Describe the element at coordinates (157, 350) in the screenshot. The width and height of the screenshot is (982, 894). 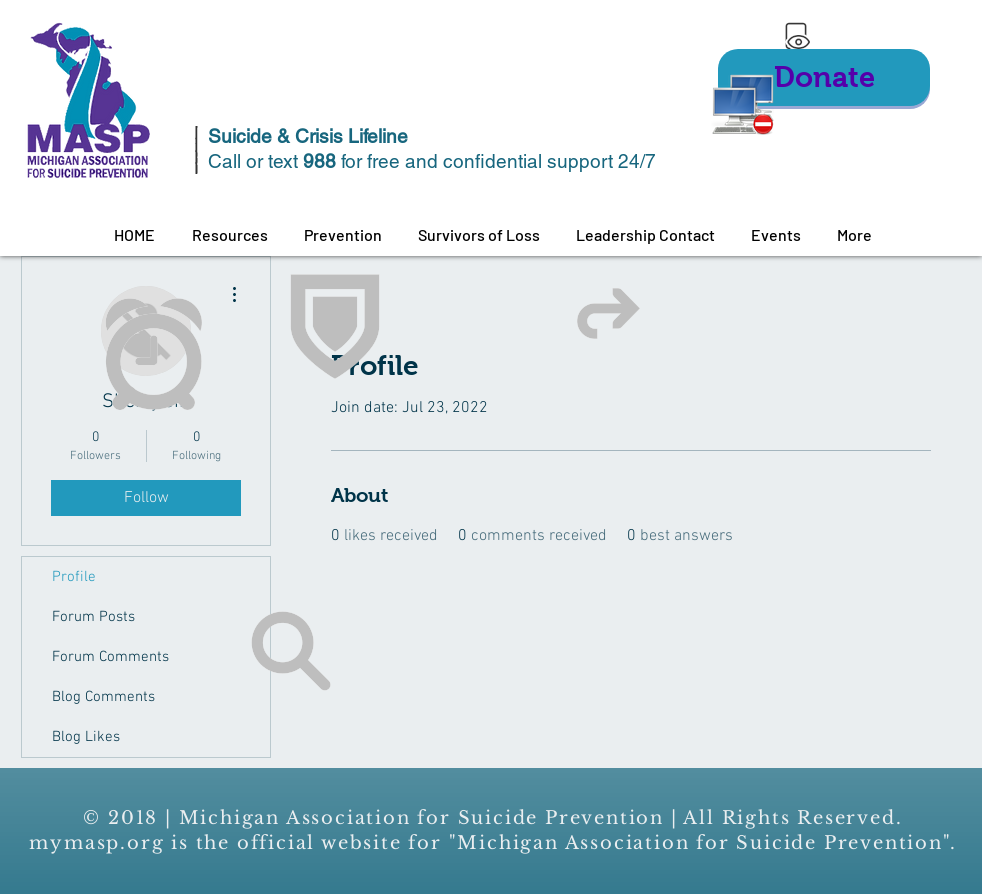
I see `indicates an active alarm is set` at that location.